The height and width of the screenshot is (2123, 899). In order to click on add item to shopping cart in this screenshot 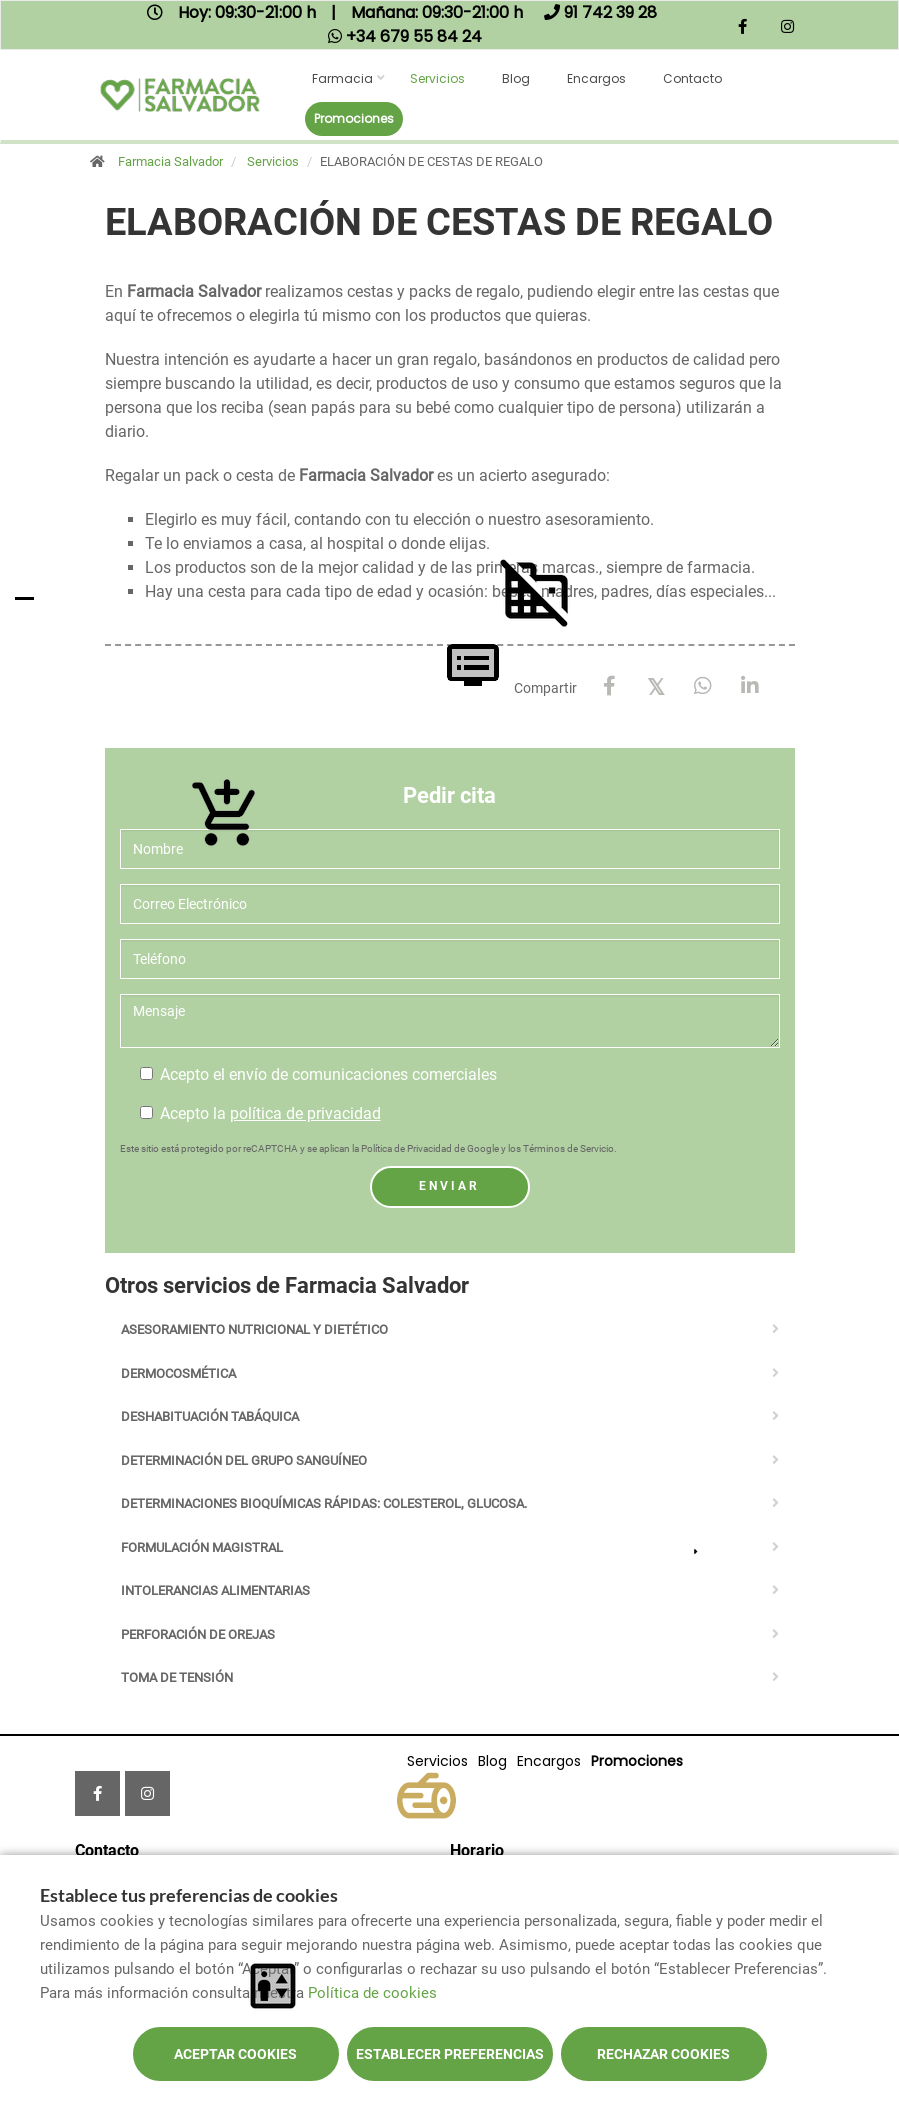, I will do `click(227, 814)`.